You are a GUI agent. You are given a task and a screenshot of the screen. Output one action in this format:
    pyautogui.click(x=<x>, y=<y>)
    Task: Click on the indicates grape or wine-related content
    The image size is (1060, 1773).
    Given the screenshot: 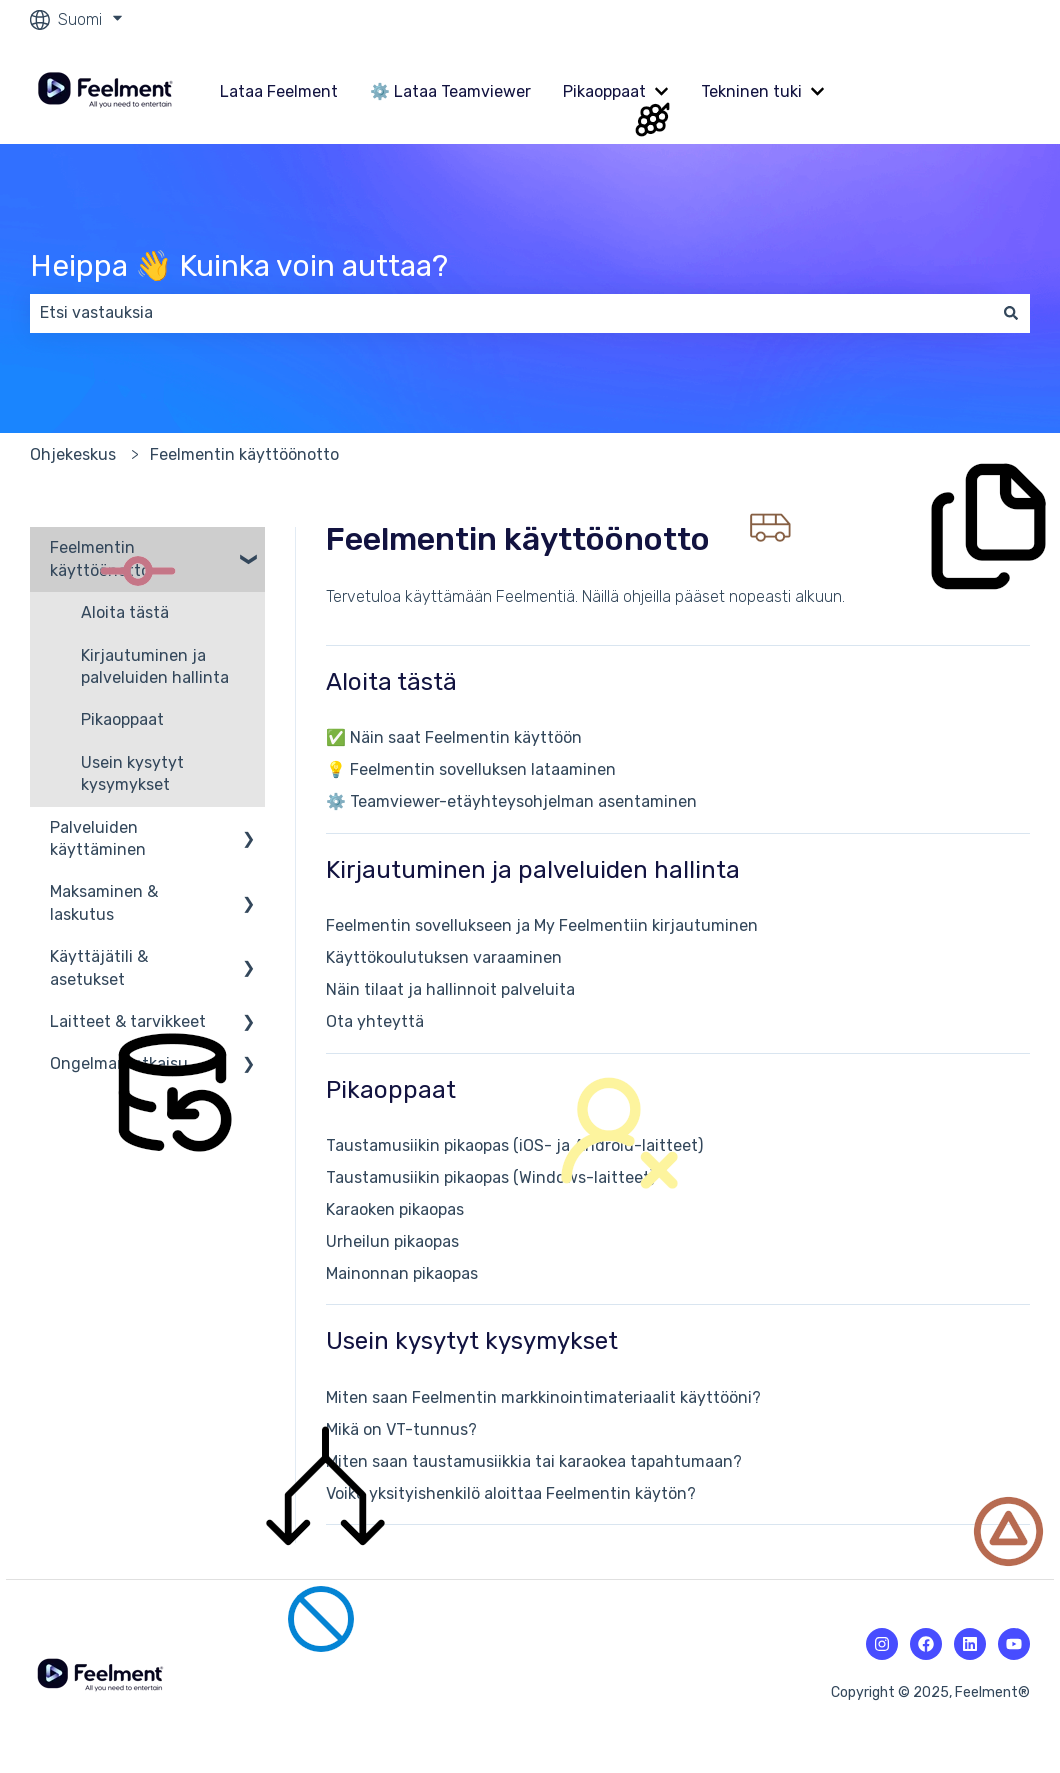 What is the action you would take?
    pyautogui.click(x=652, y=119)
    